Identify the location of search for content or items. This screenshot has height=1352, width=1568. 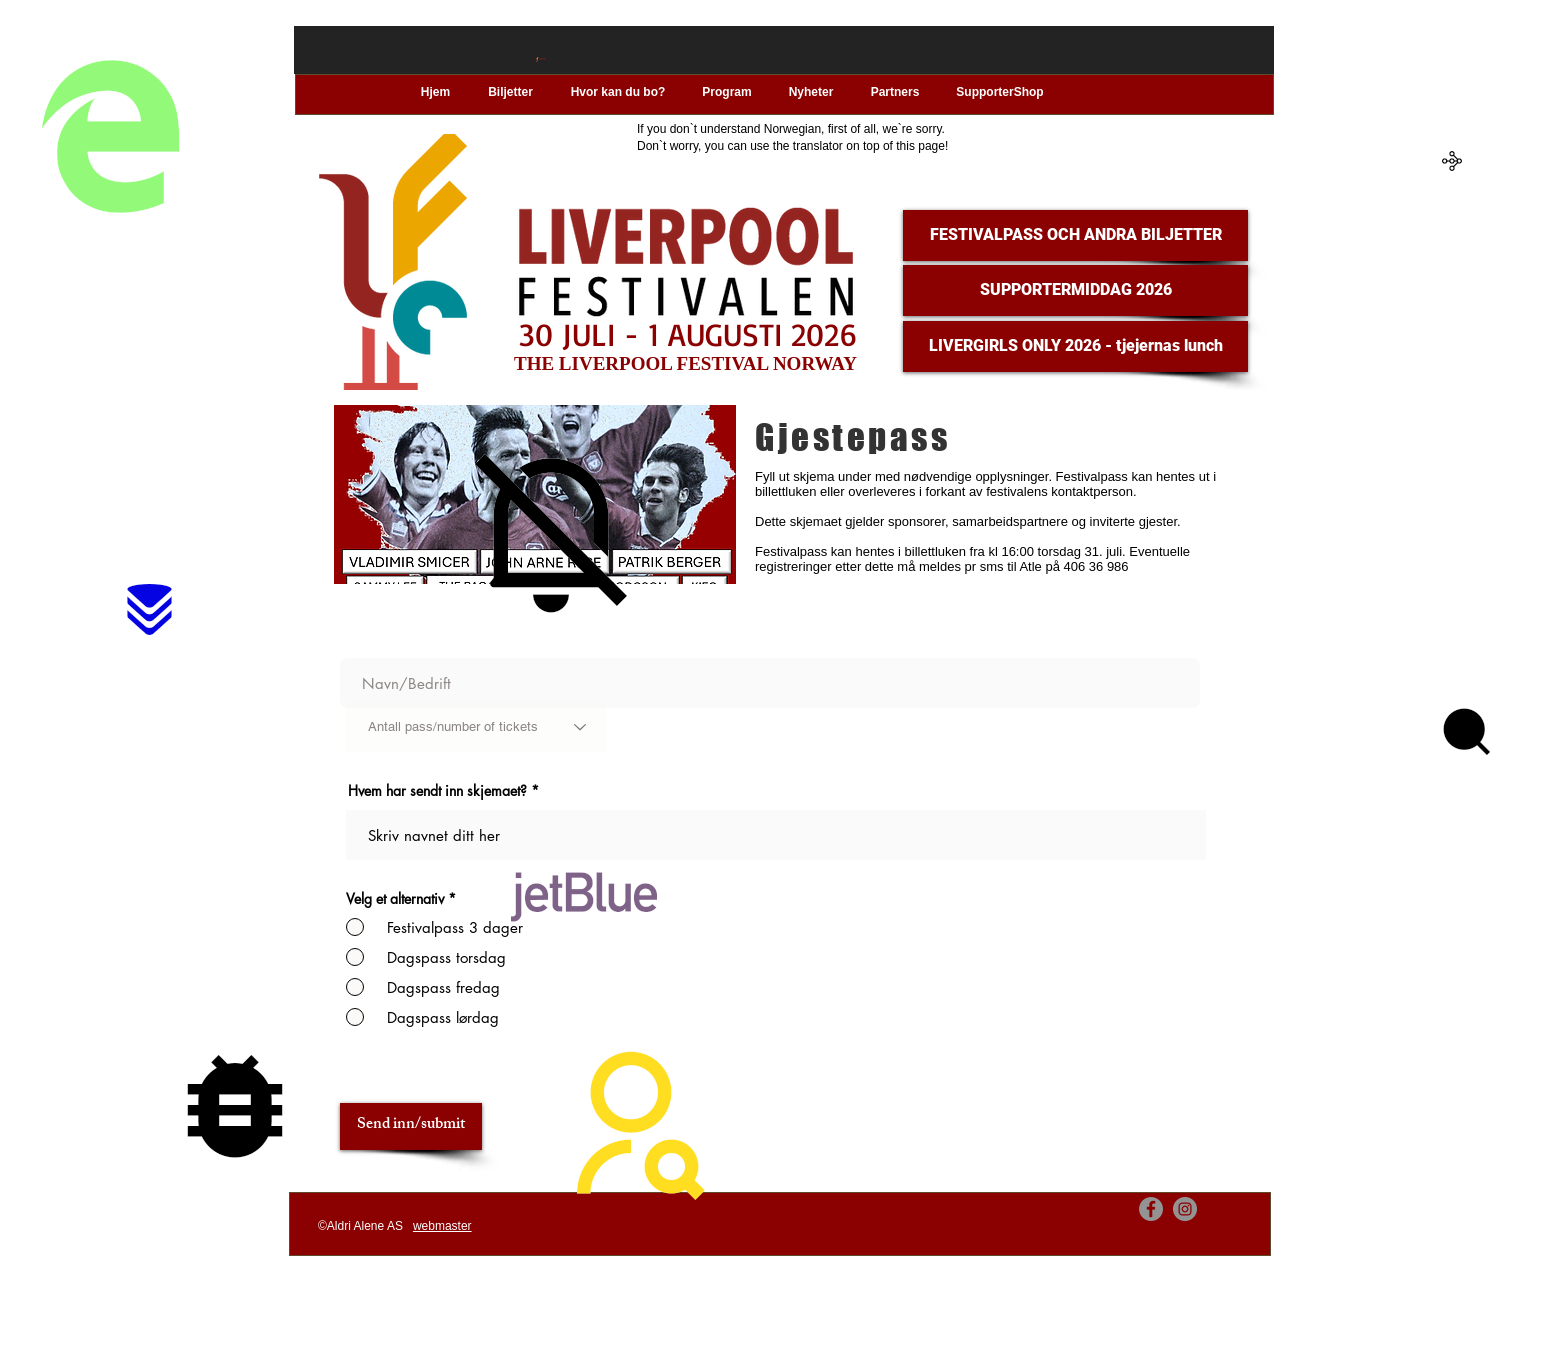
(1466, 731).